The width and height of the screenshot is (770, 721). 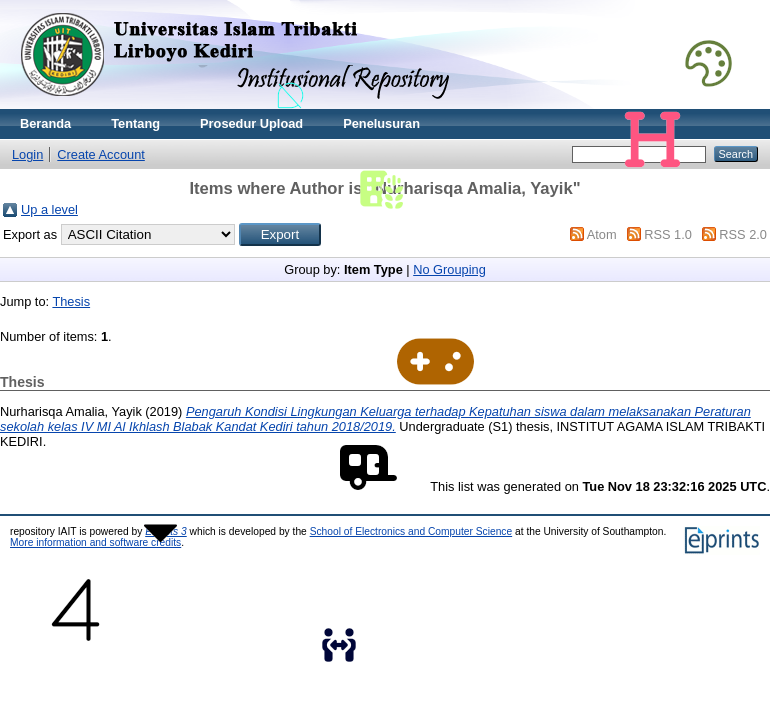 I want to click on indicates step four in a multi-step process, so click(x=77, y=610).